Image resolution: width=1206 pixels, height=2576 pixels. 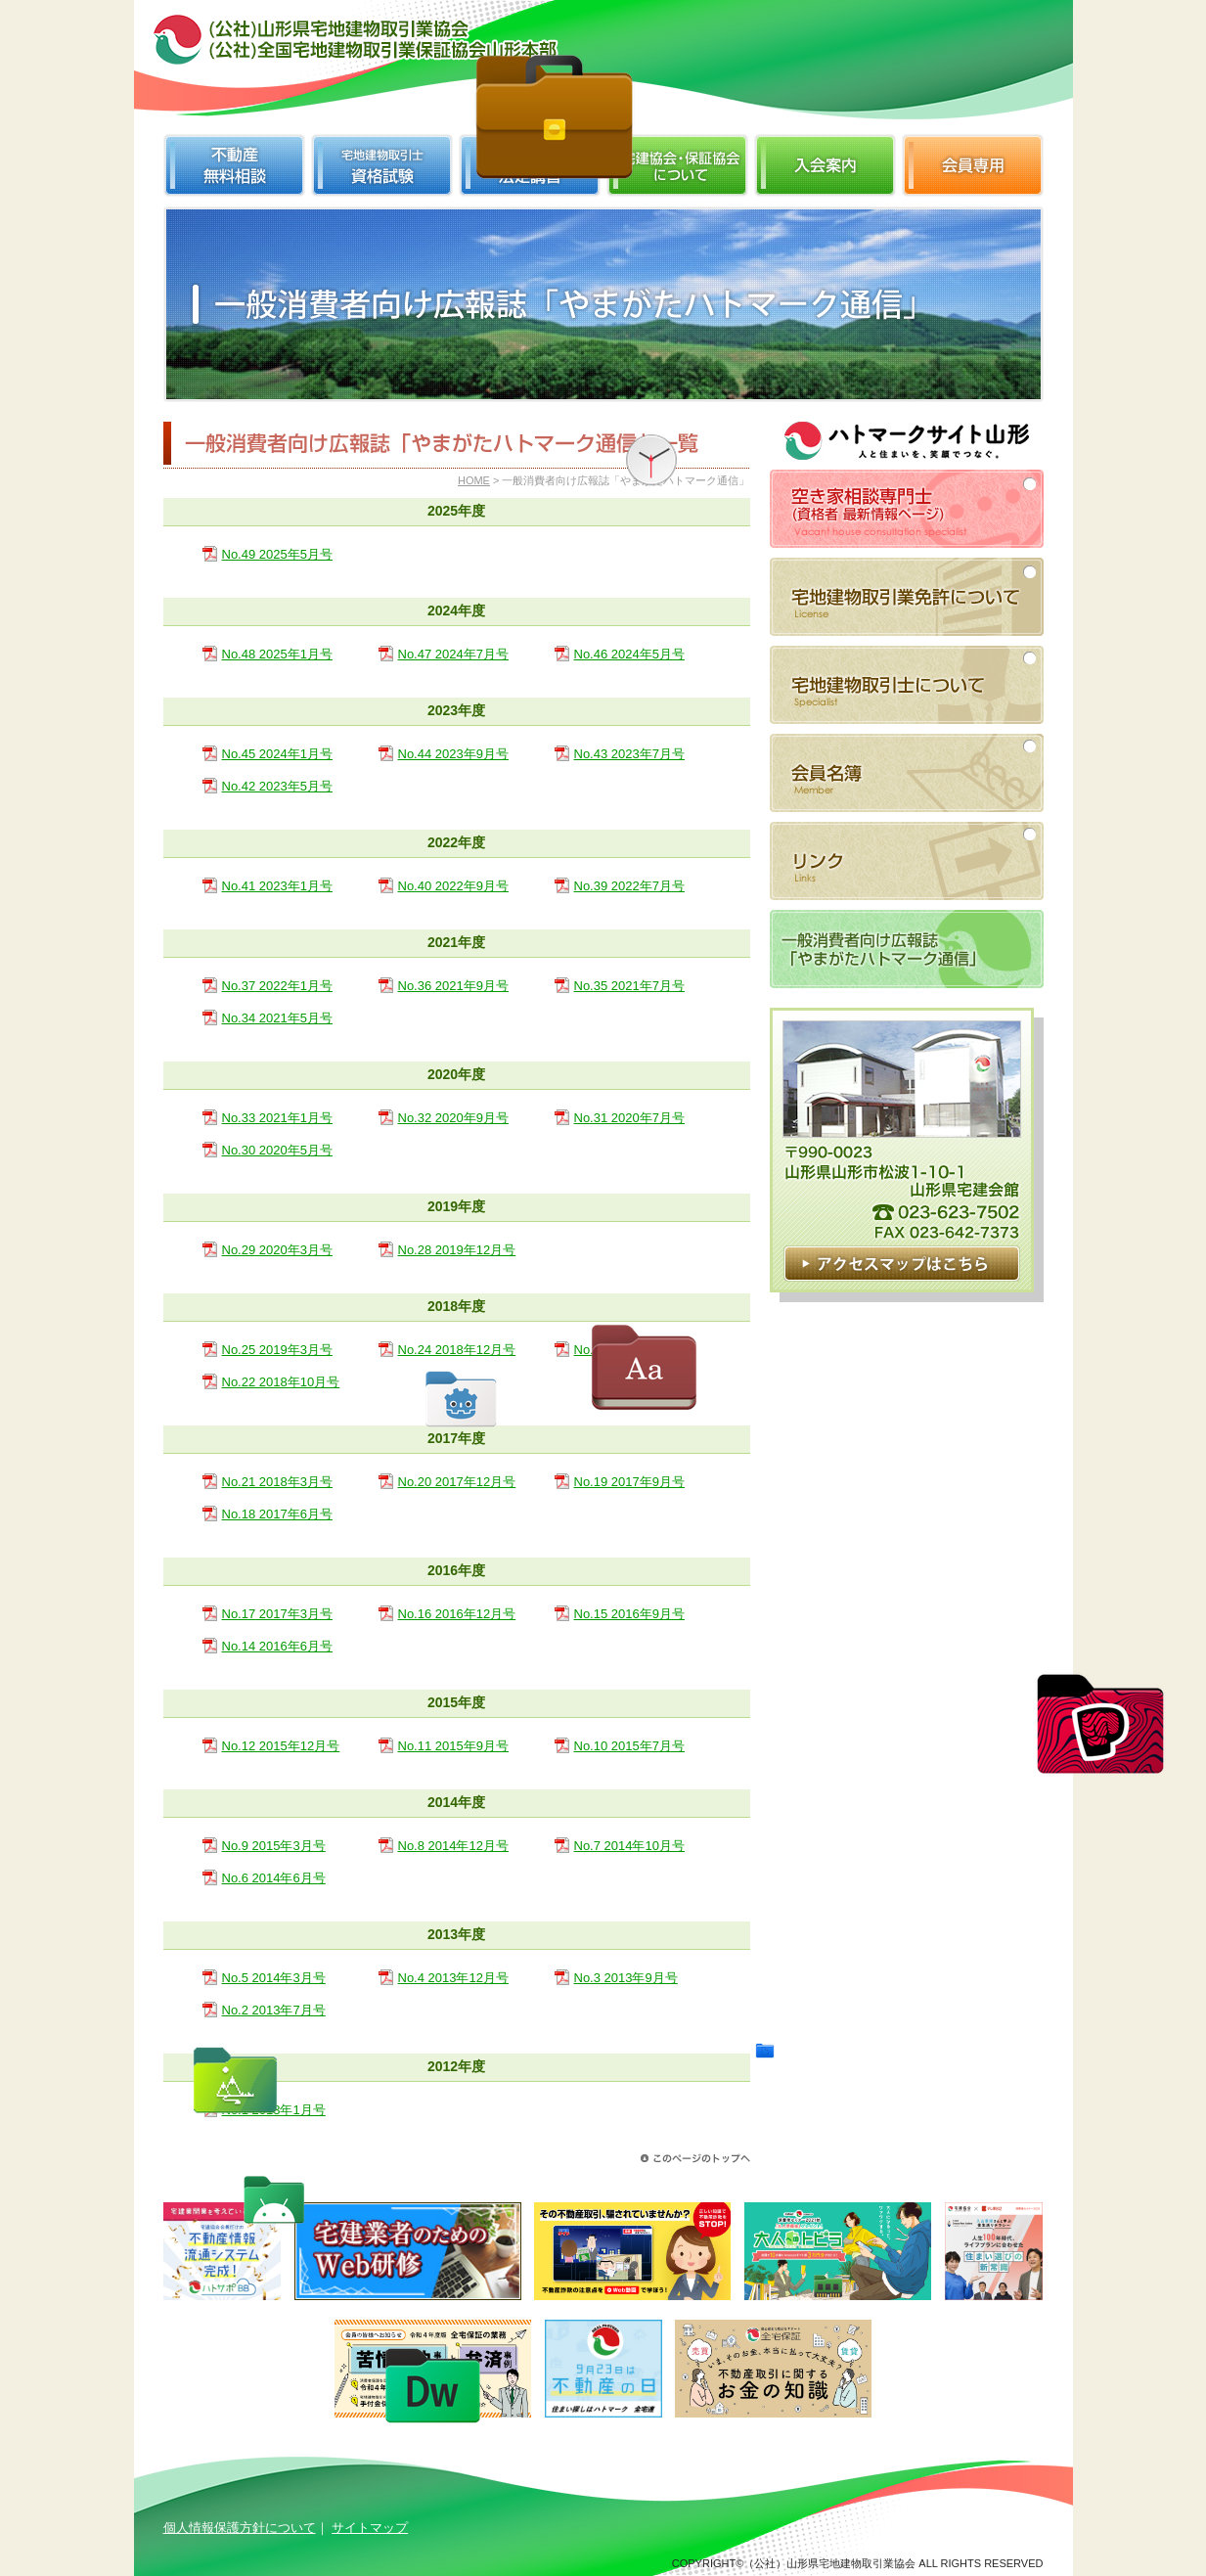 What do you see at coordinates (765, 2051) in the screenshot?
I see `open your documents folder` at bounding box center [765, 2051].